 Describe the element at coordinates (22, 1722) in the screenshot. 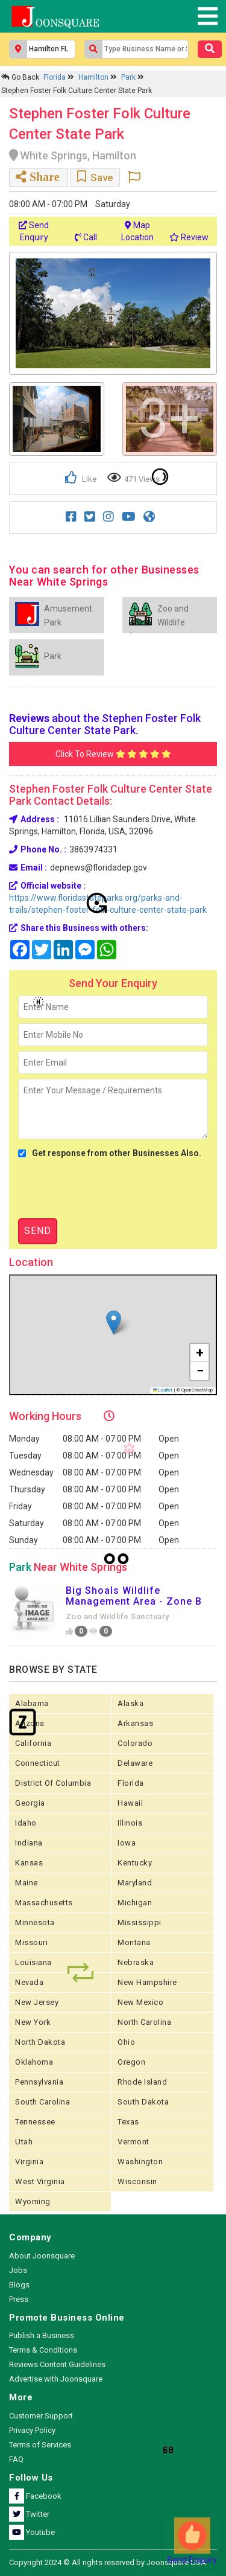

I see `alphabetical sorting option (Z)` at that location.